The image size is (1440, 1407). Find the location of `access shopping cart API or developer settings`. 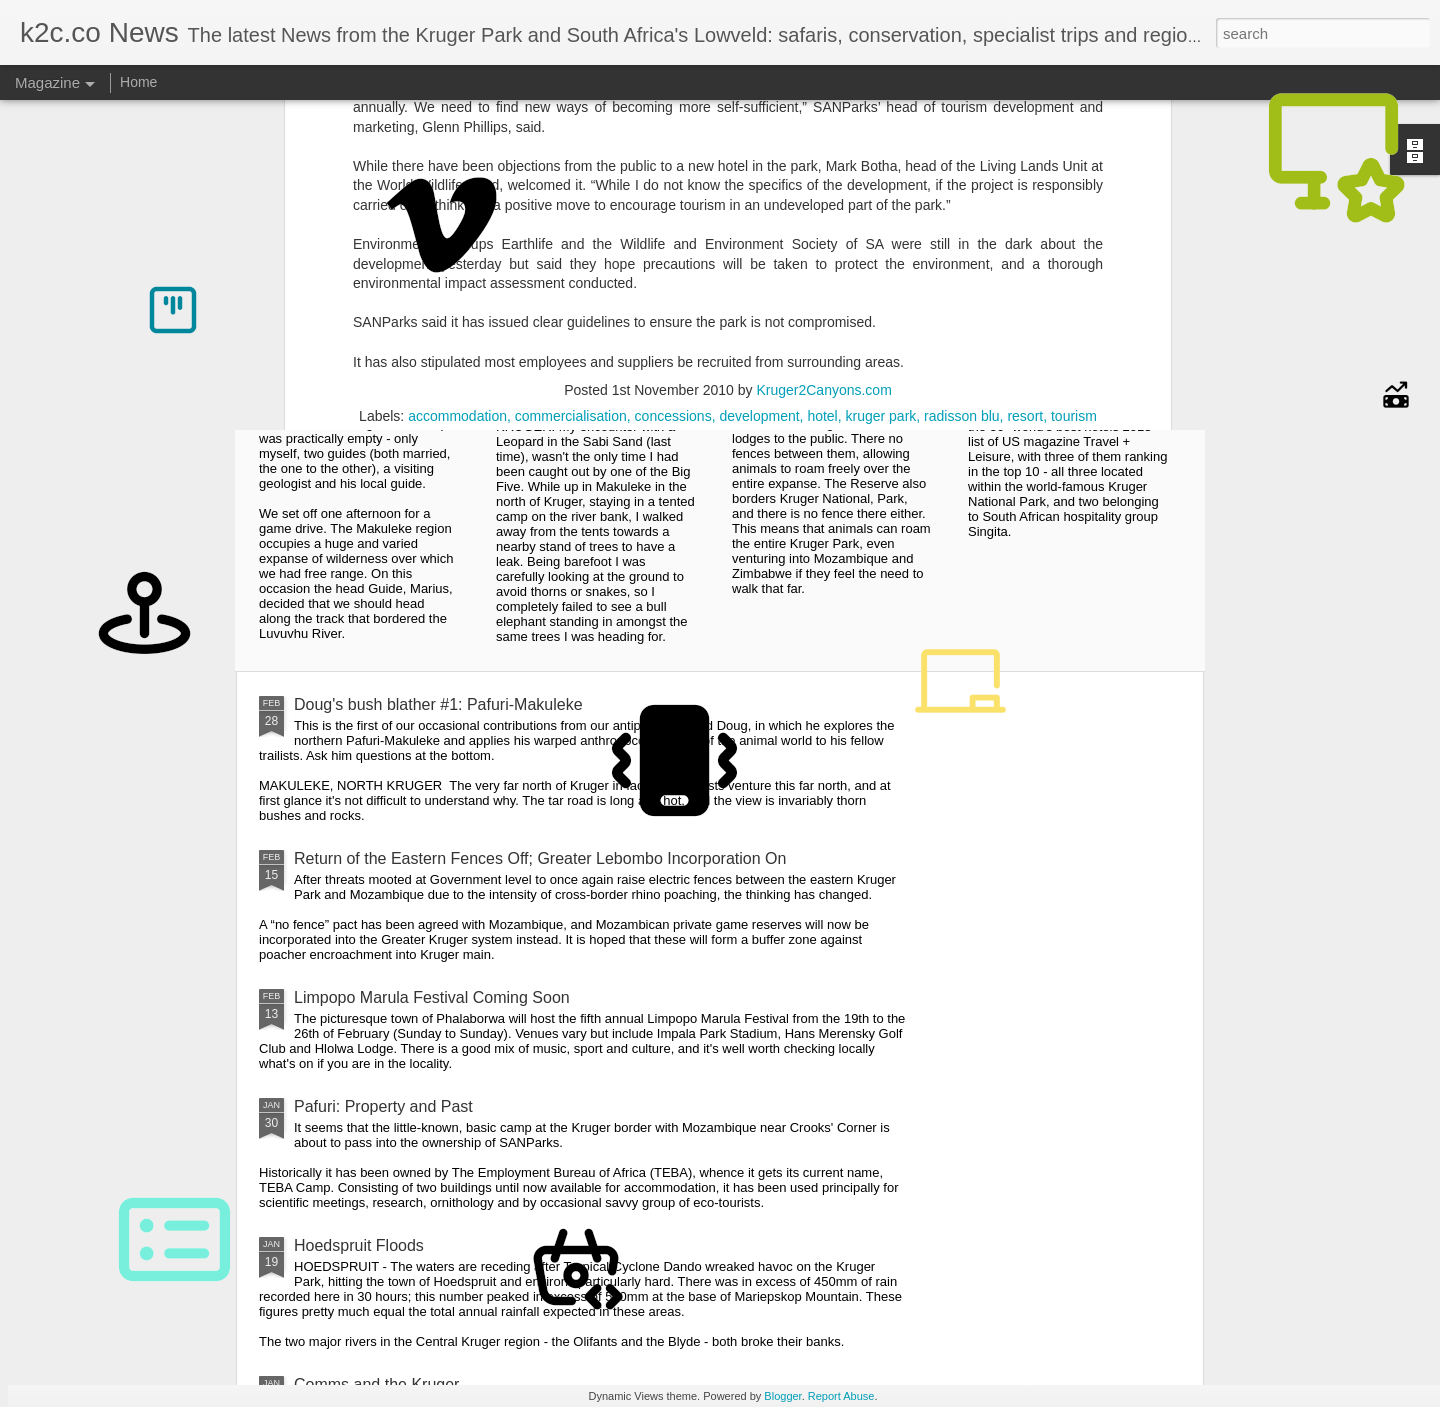

access shopping cart API or developer settings is located at coordinates (576, 1267).